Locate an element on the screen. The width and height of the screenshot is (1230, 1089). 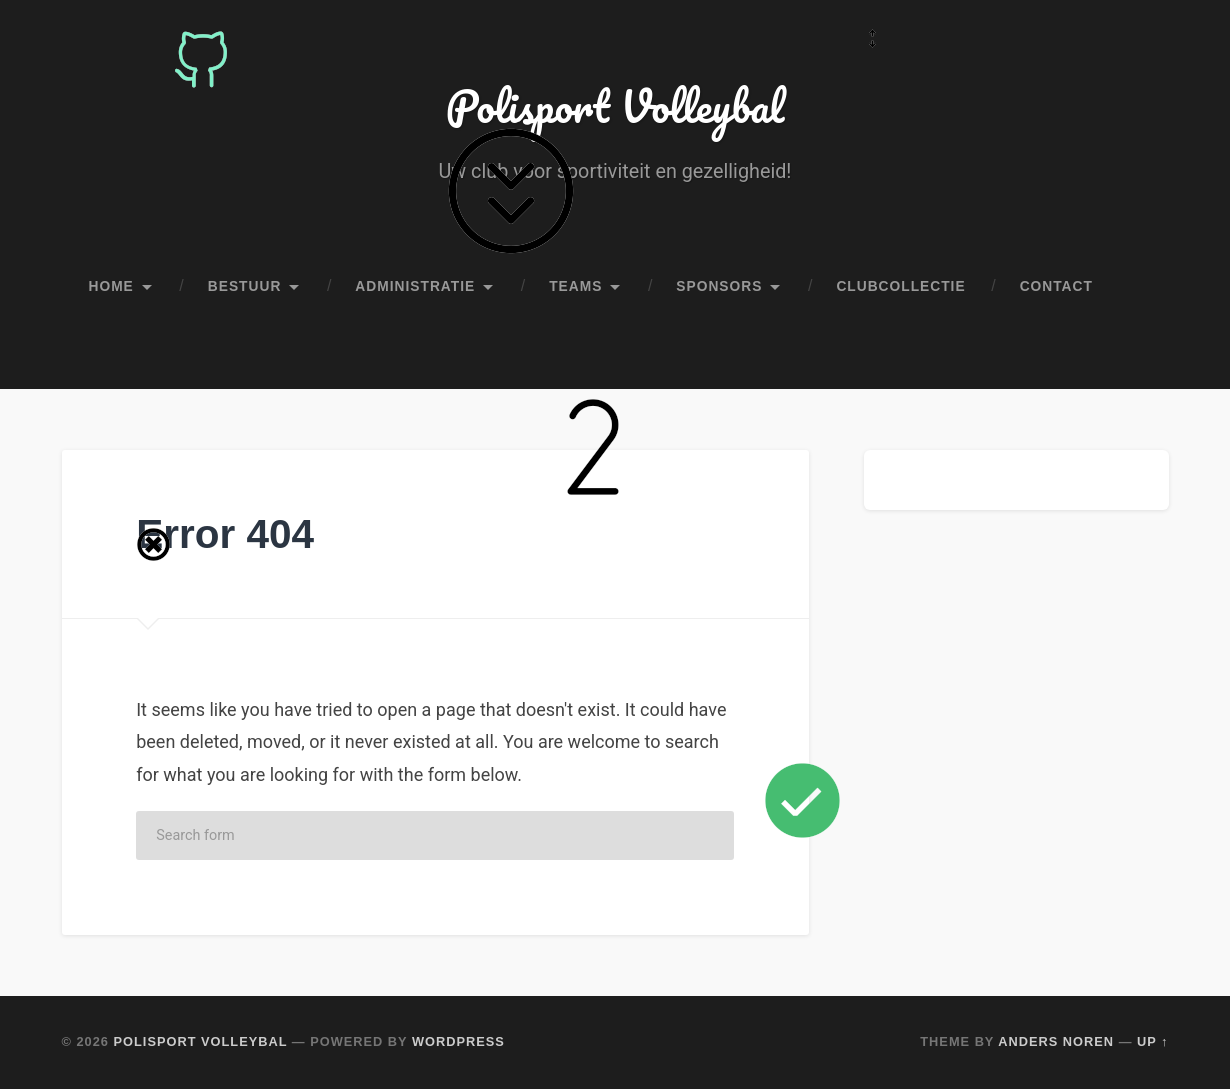
indicates step two in a multi-step process is located at coordinates (593, 447).